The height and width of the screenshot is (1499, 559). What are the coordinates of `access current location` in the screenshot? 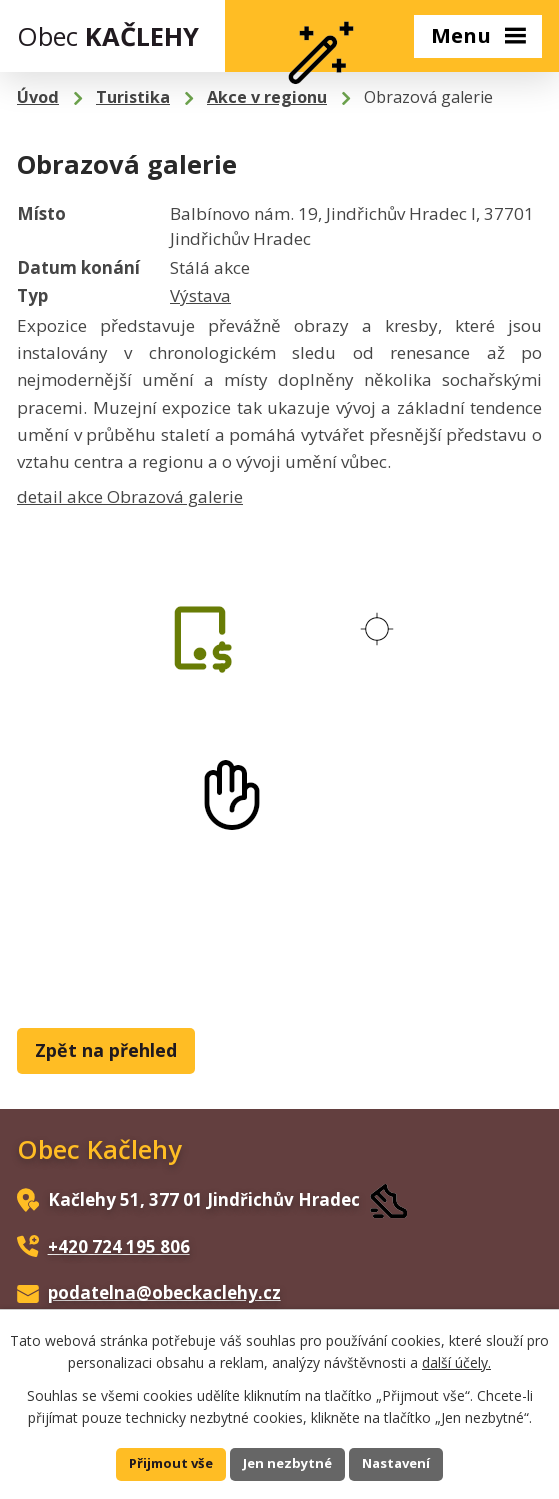 It's located at (377, 629).